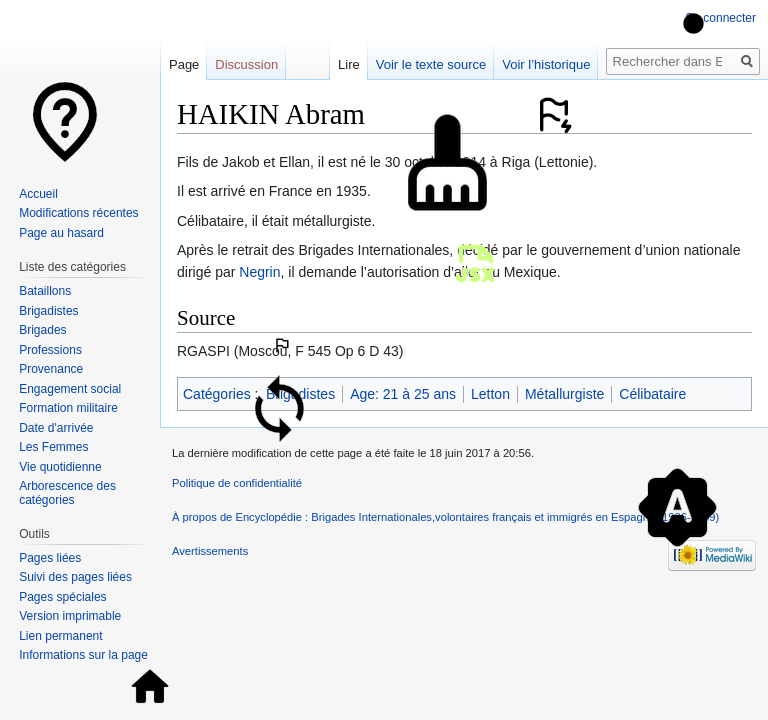 The width and height of the screenshot is (768, 720). What do you see at coordinates (476, 265) in the screenshot?
I see `jsx file type indicator` at bounding box center [476, 265].